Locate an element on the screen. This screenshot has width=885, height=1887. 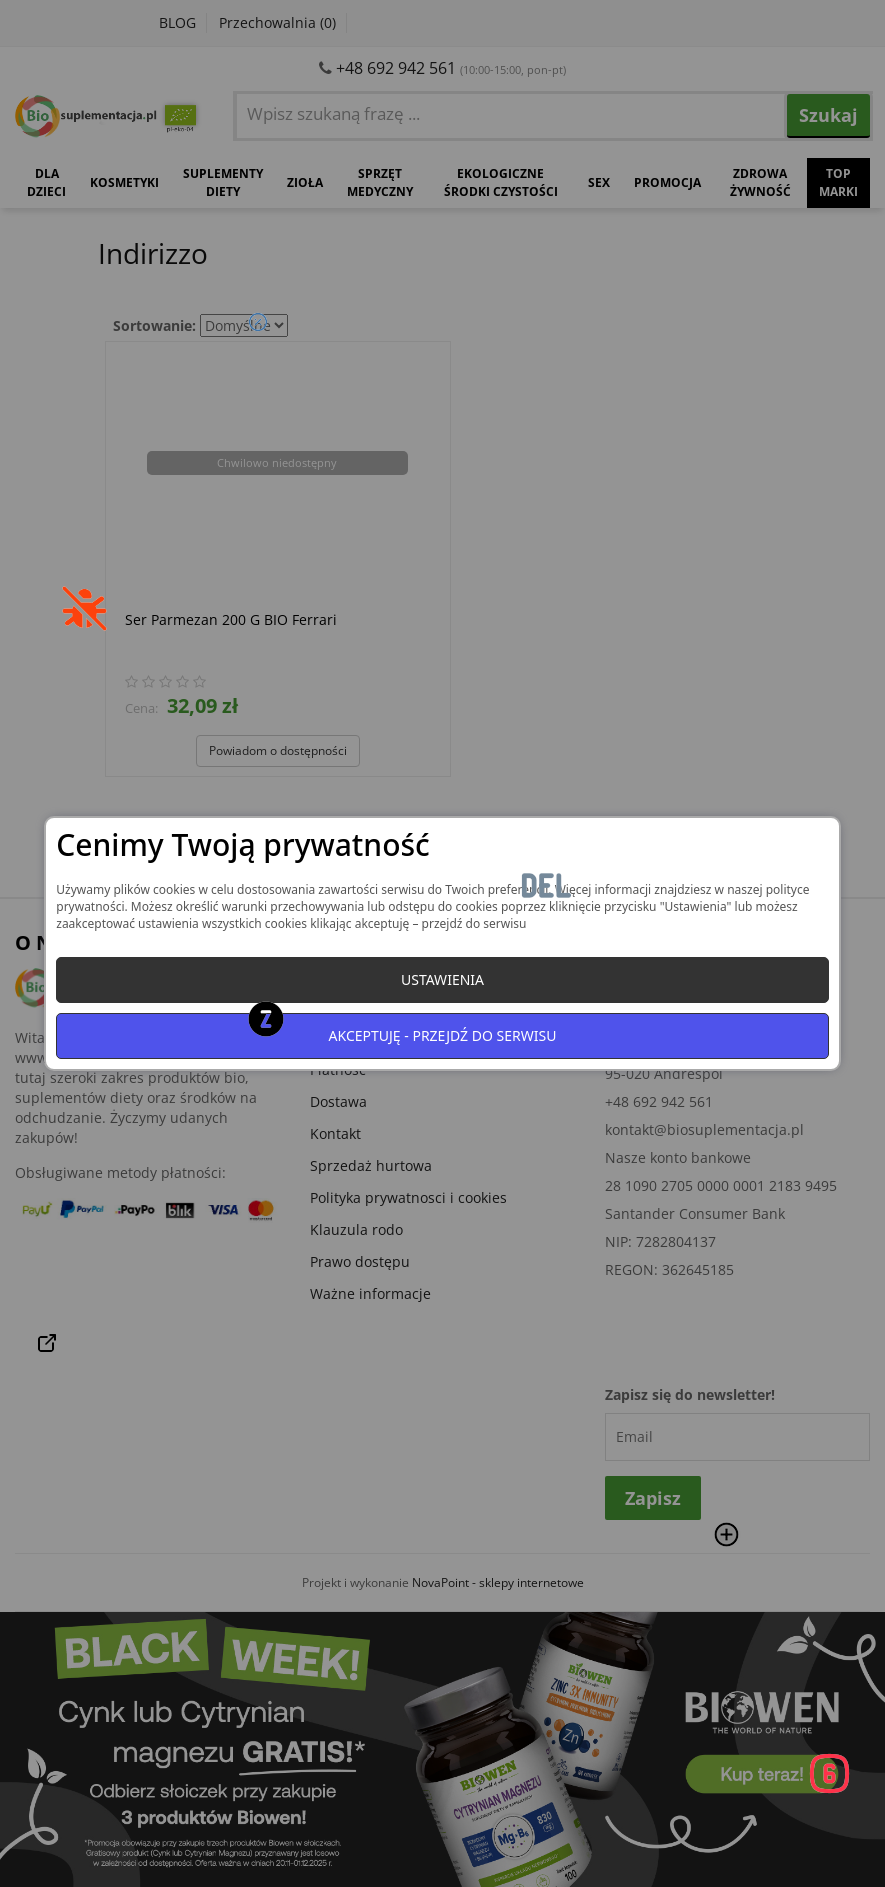
indicates an HTTP DELETE request method is located at coordinates (546, 885).